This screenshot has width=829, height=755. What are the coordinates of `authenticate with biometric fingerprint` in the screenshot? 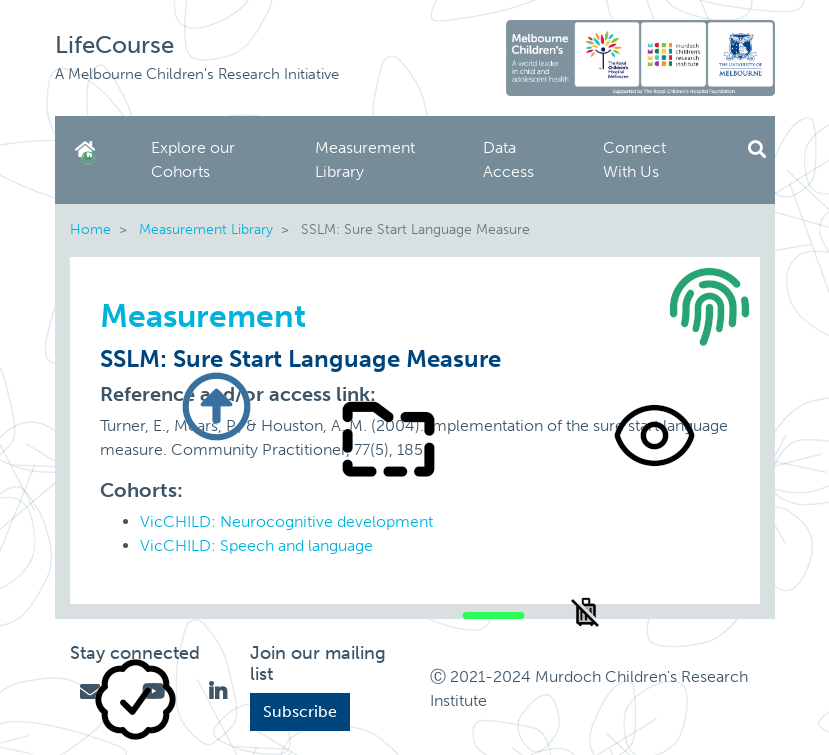 It's located at (709, 307).